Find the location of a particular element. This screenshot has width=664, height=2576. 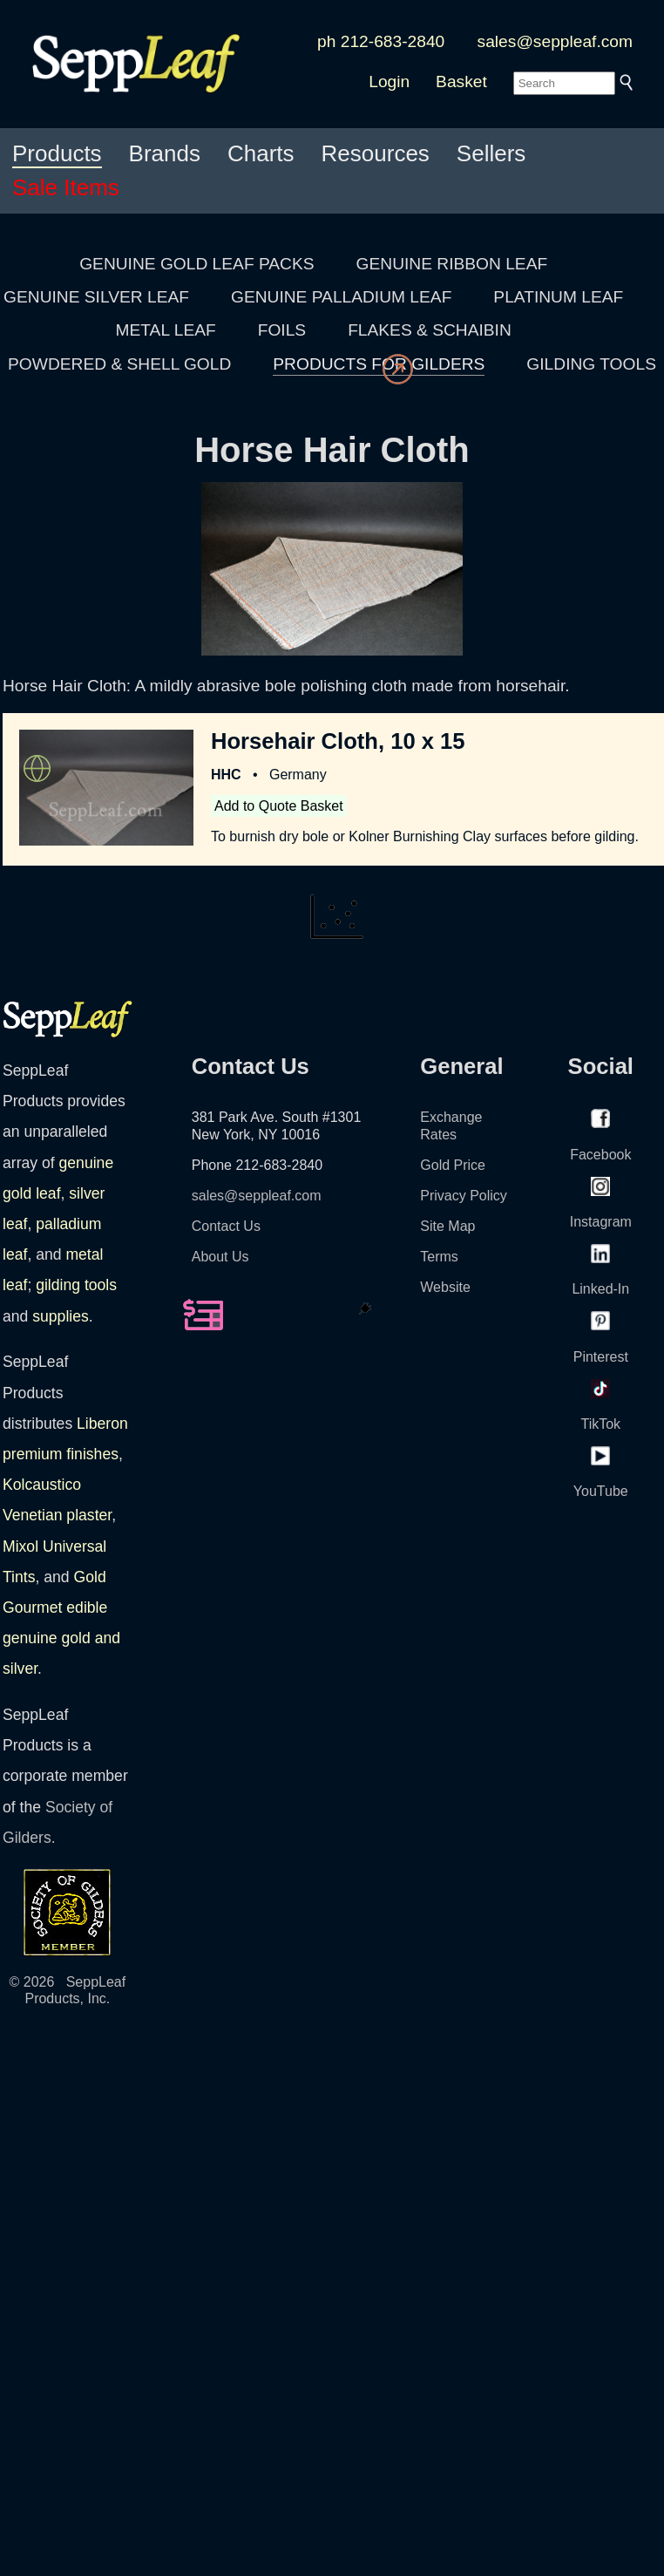

view scatter plot data is located at coordinates (336, 916).